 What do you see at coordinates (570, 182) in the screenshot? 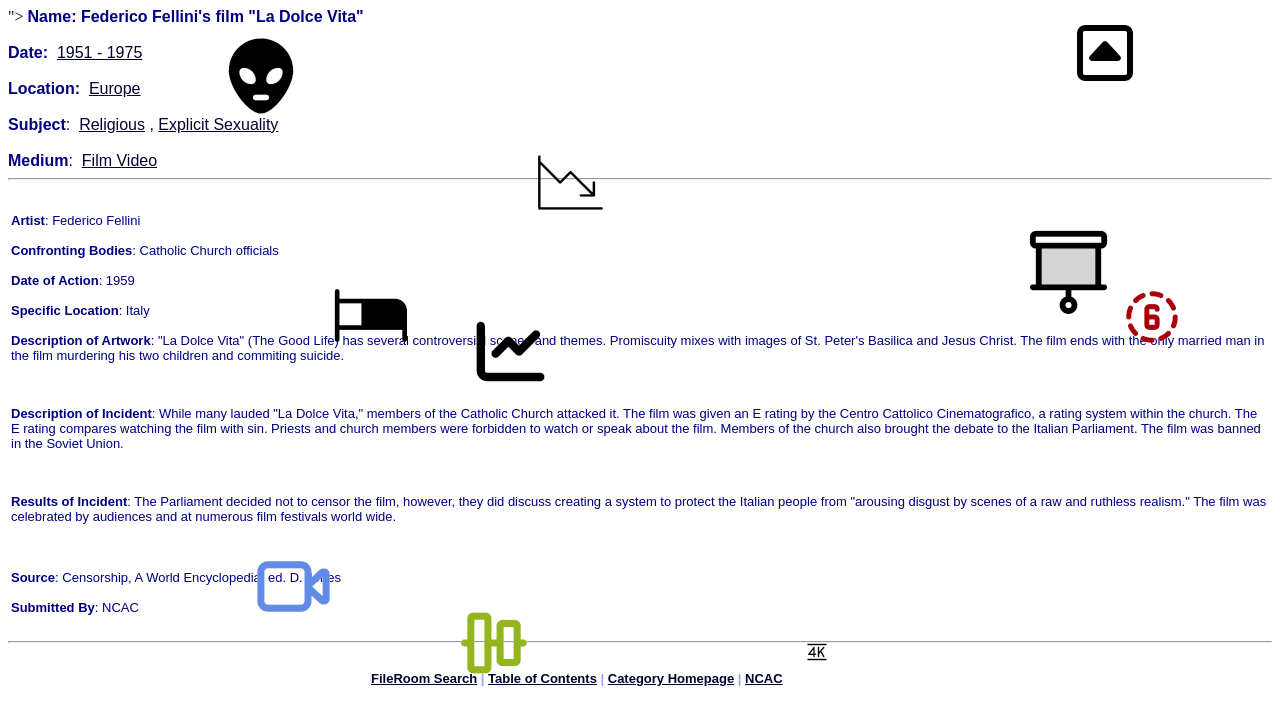
I see `view declining metrics or trends` at bounding box center [570, 182].